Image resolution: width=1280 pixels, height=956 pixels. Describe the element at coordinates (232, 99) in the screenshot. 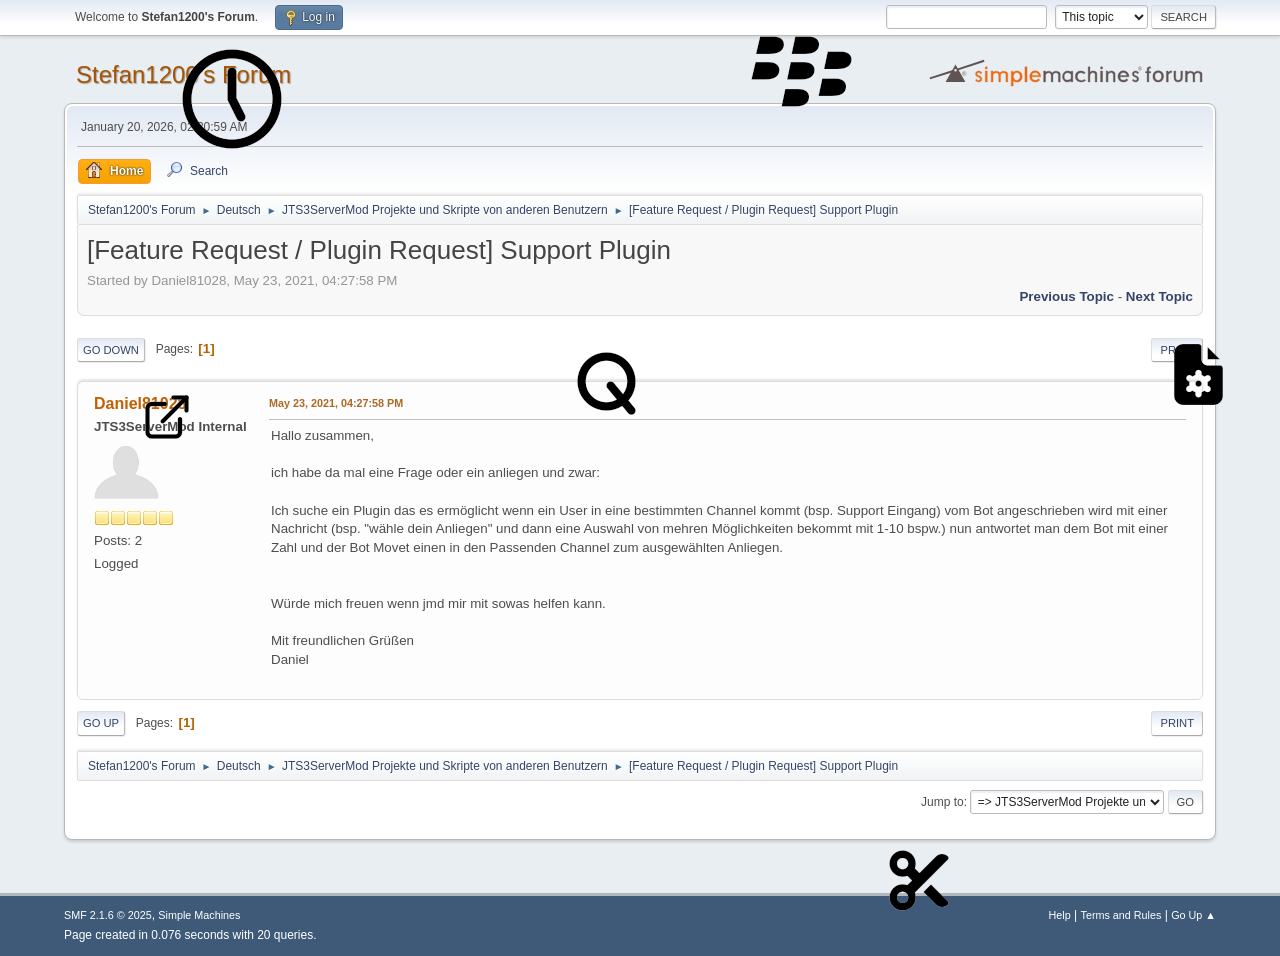

I see `indicates the time is 5 o'clock` at that location.